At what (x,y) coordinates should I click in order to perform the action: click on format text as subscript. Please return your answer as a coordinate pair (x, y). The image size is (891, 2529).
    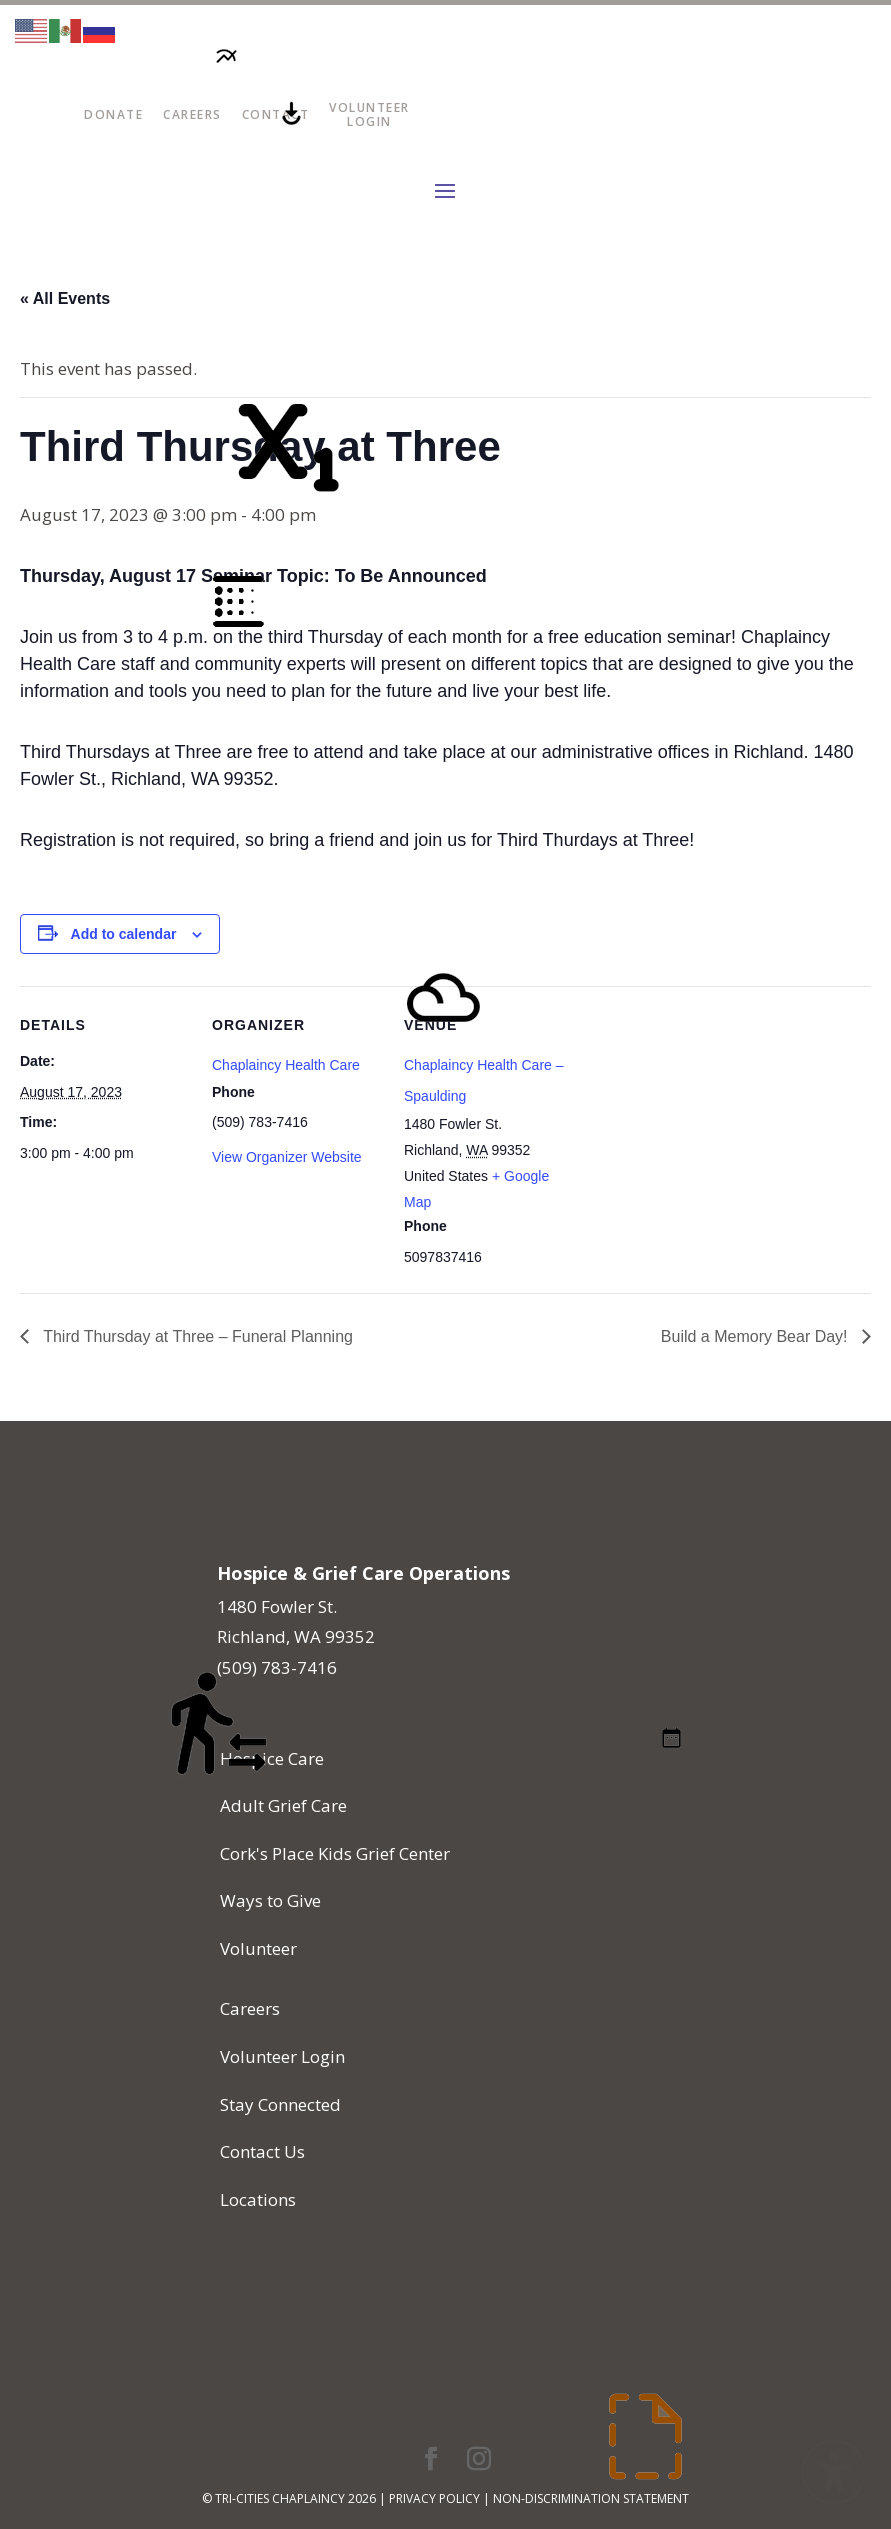
    Looking at the image, I should click on (282, 441).